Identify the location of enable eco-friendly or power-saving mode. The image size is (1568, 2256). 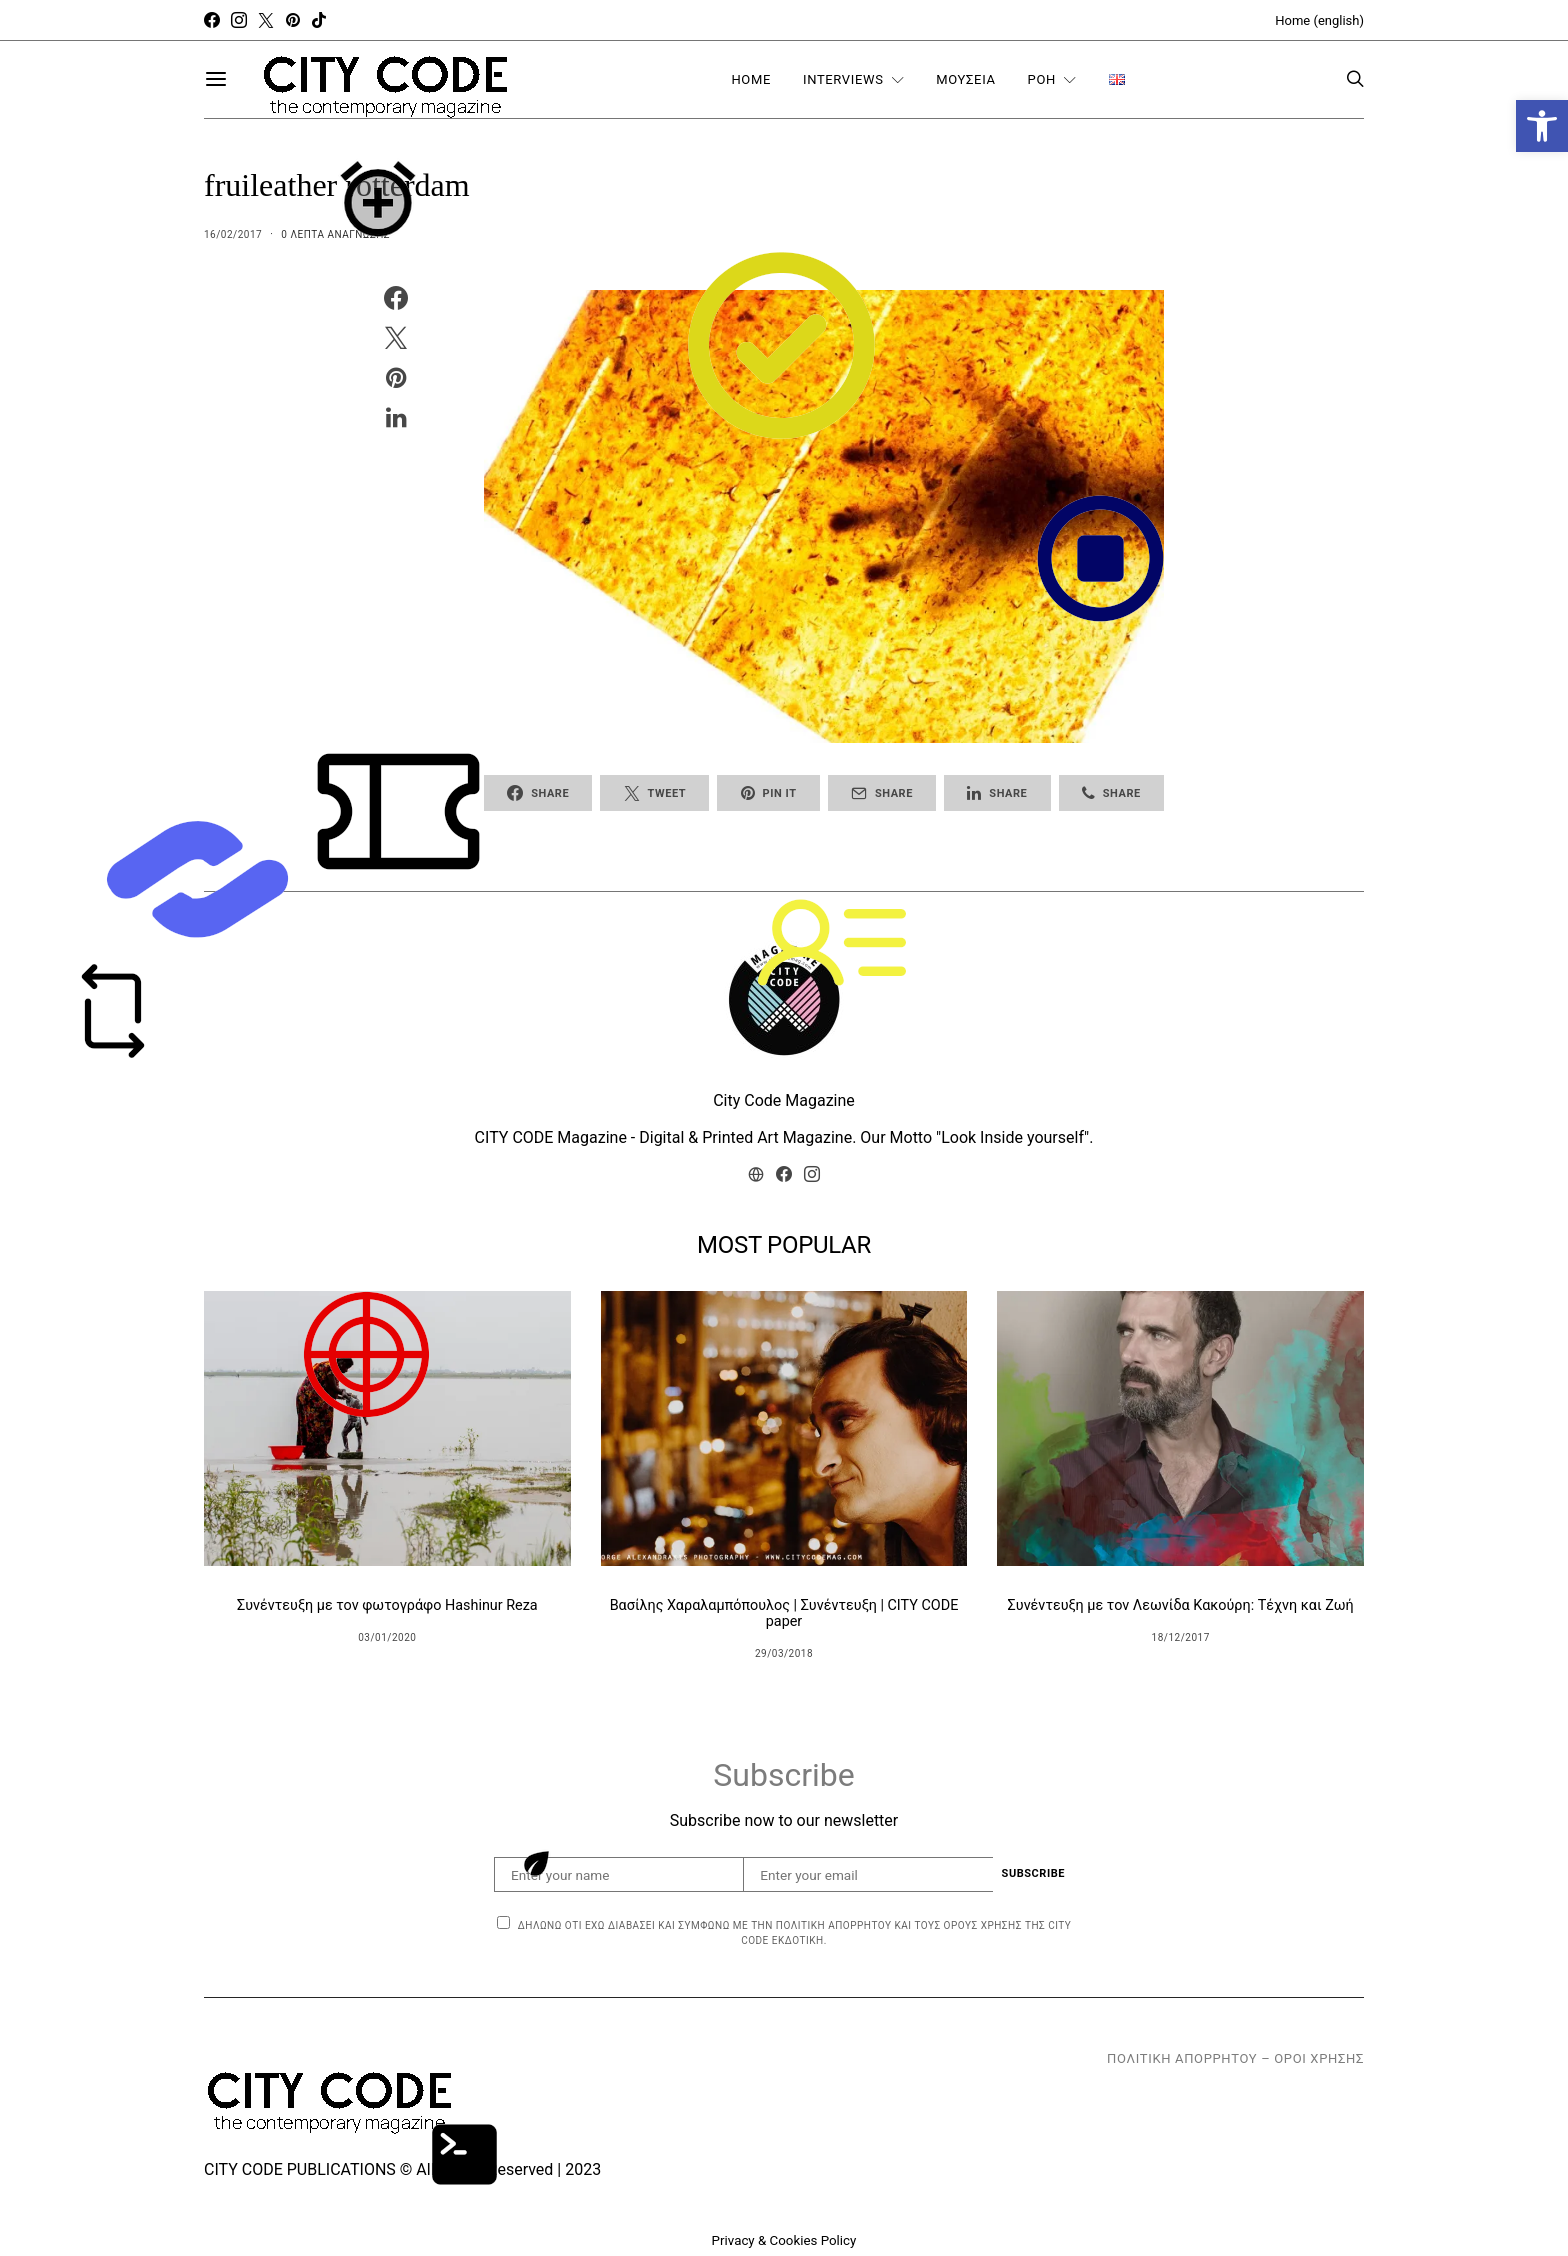
(536, 1863).